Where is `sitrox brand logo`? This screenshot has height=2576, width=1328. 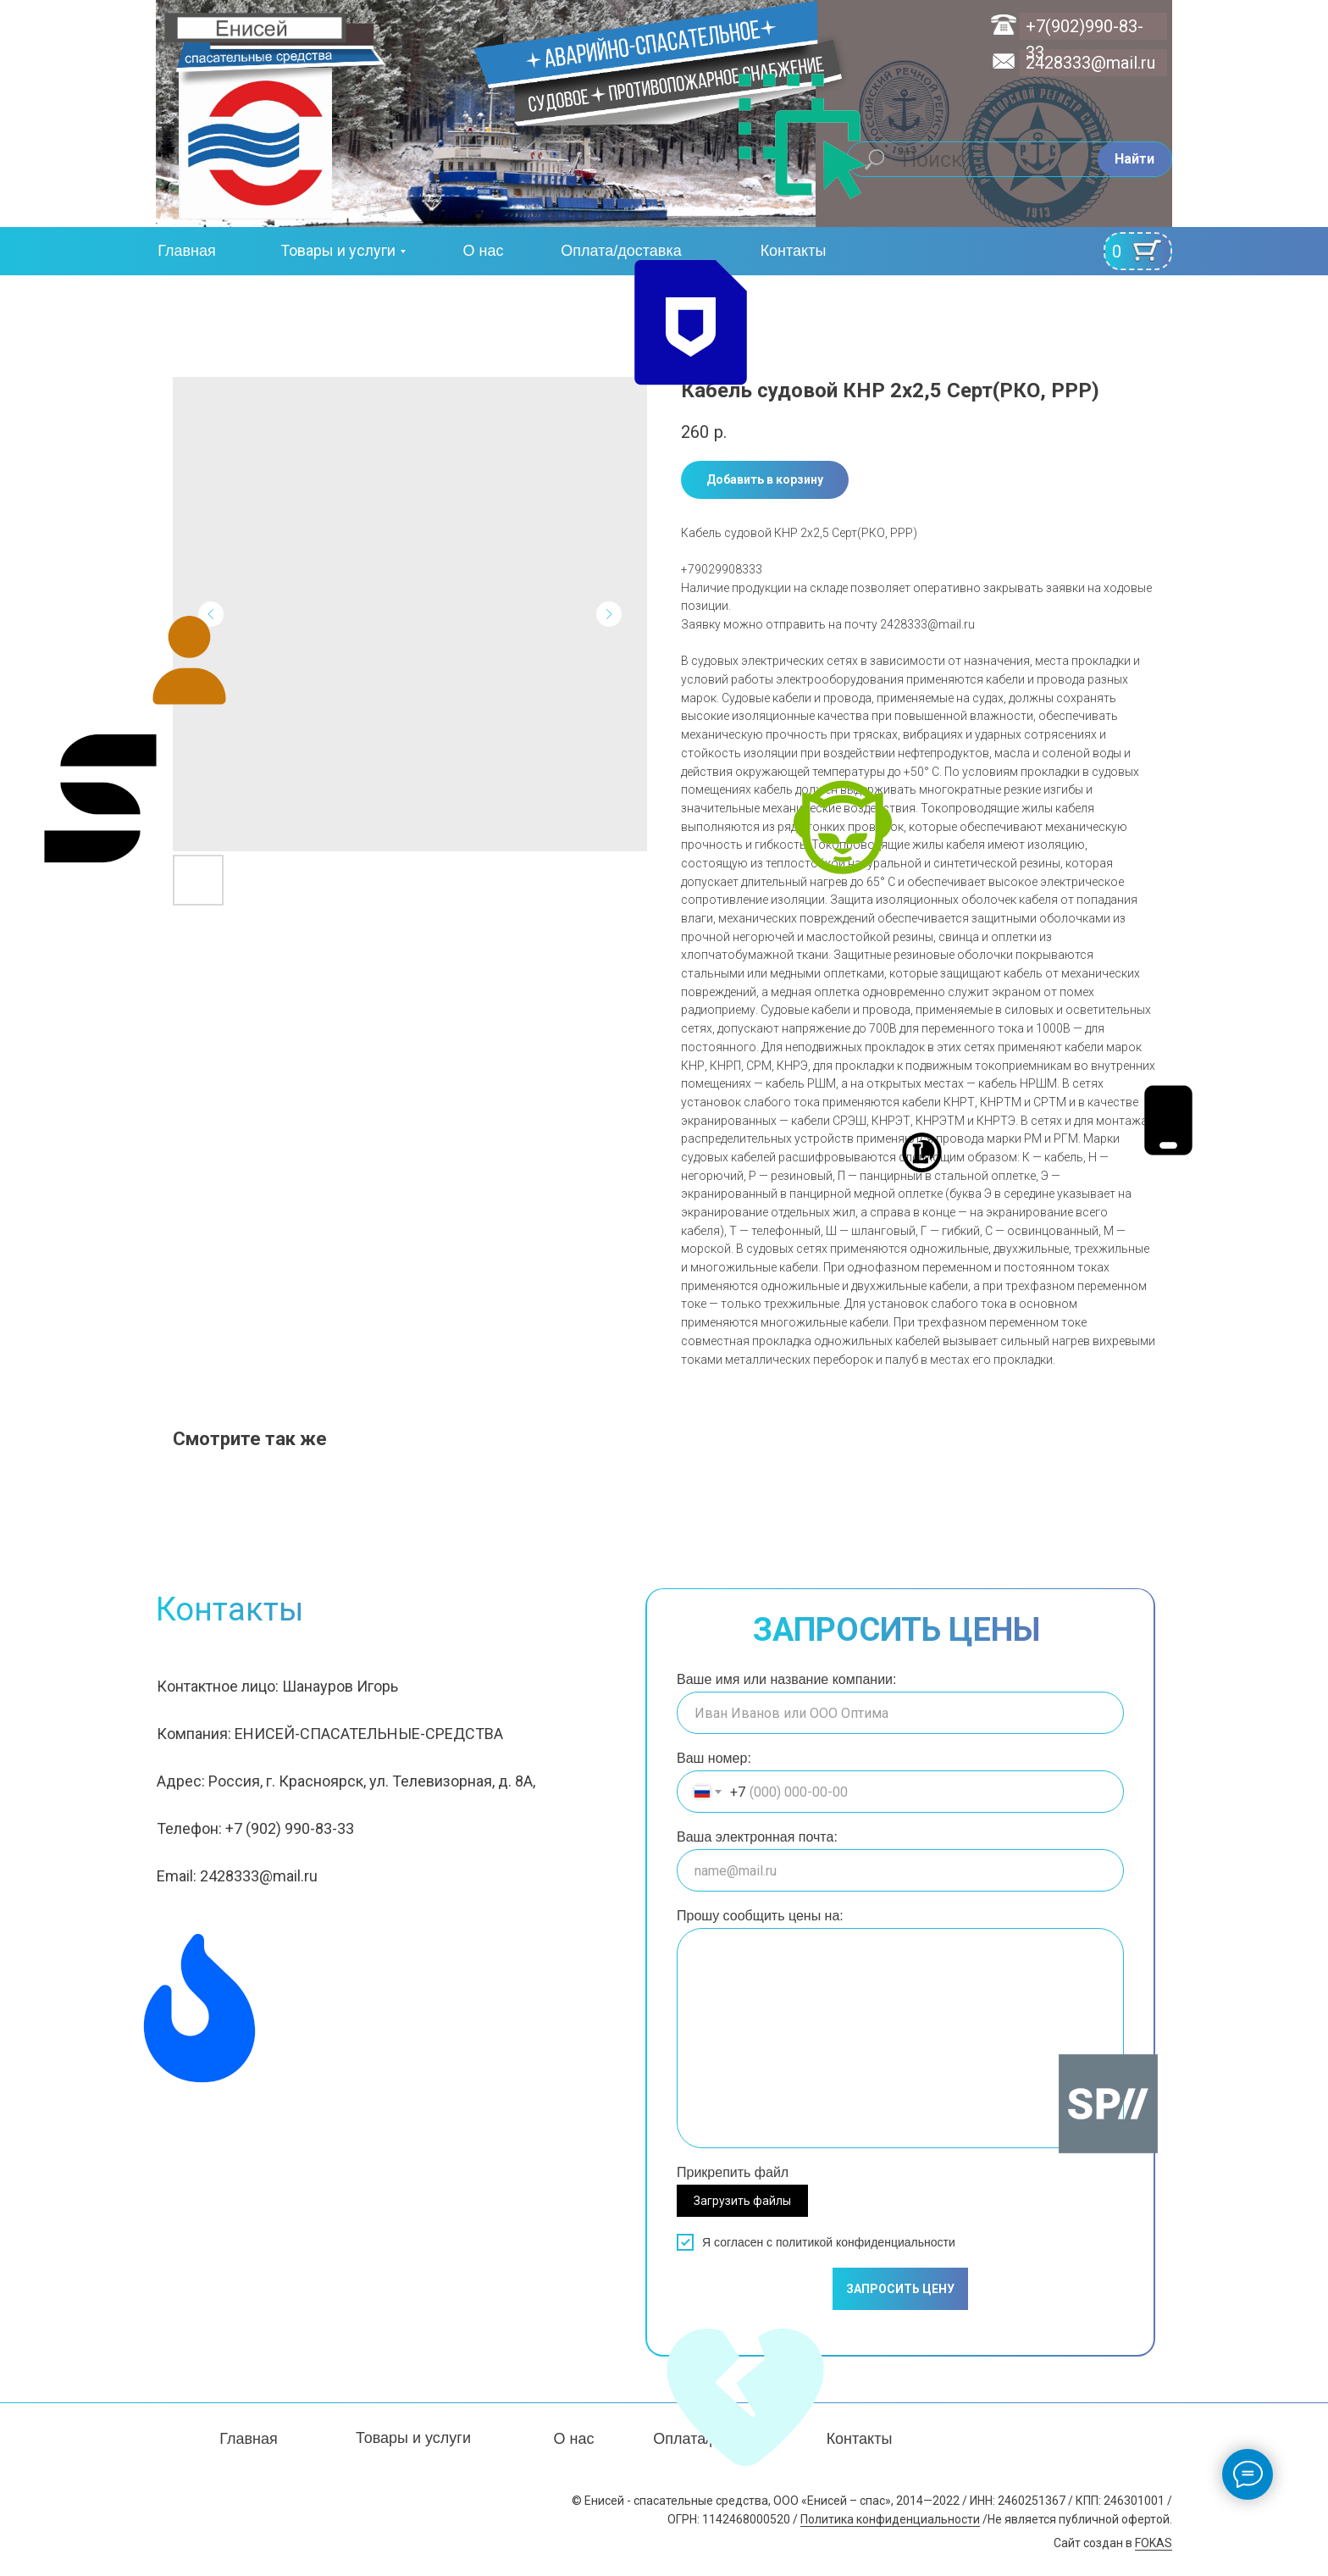 sitrox brand logo is located at coordinates (100, 798).